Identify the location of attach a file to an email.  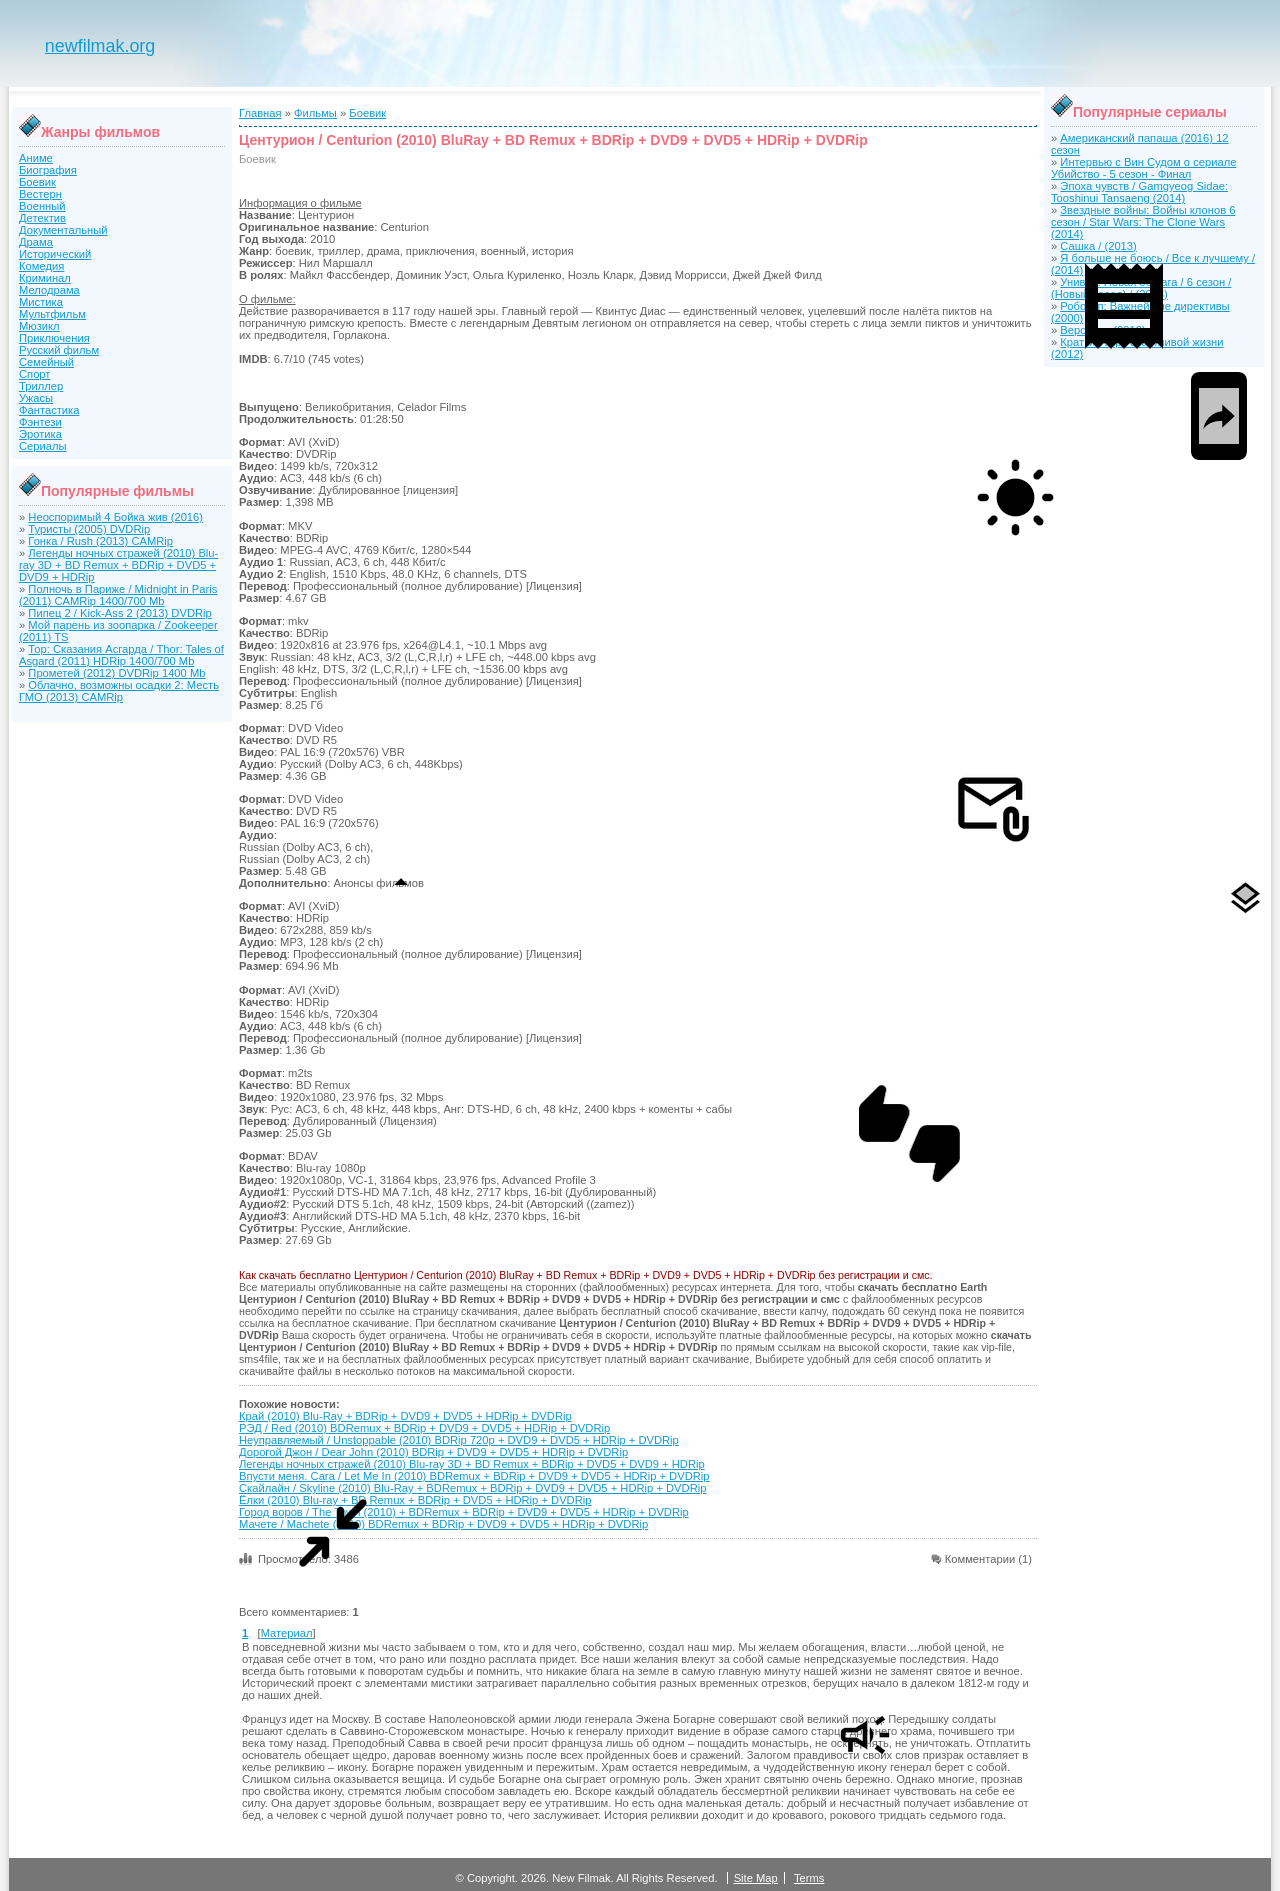
(993, 809).